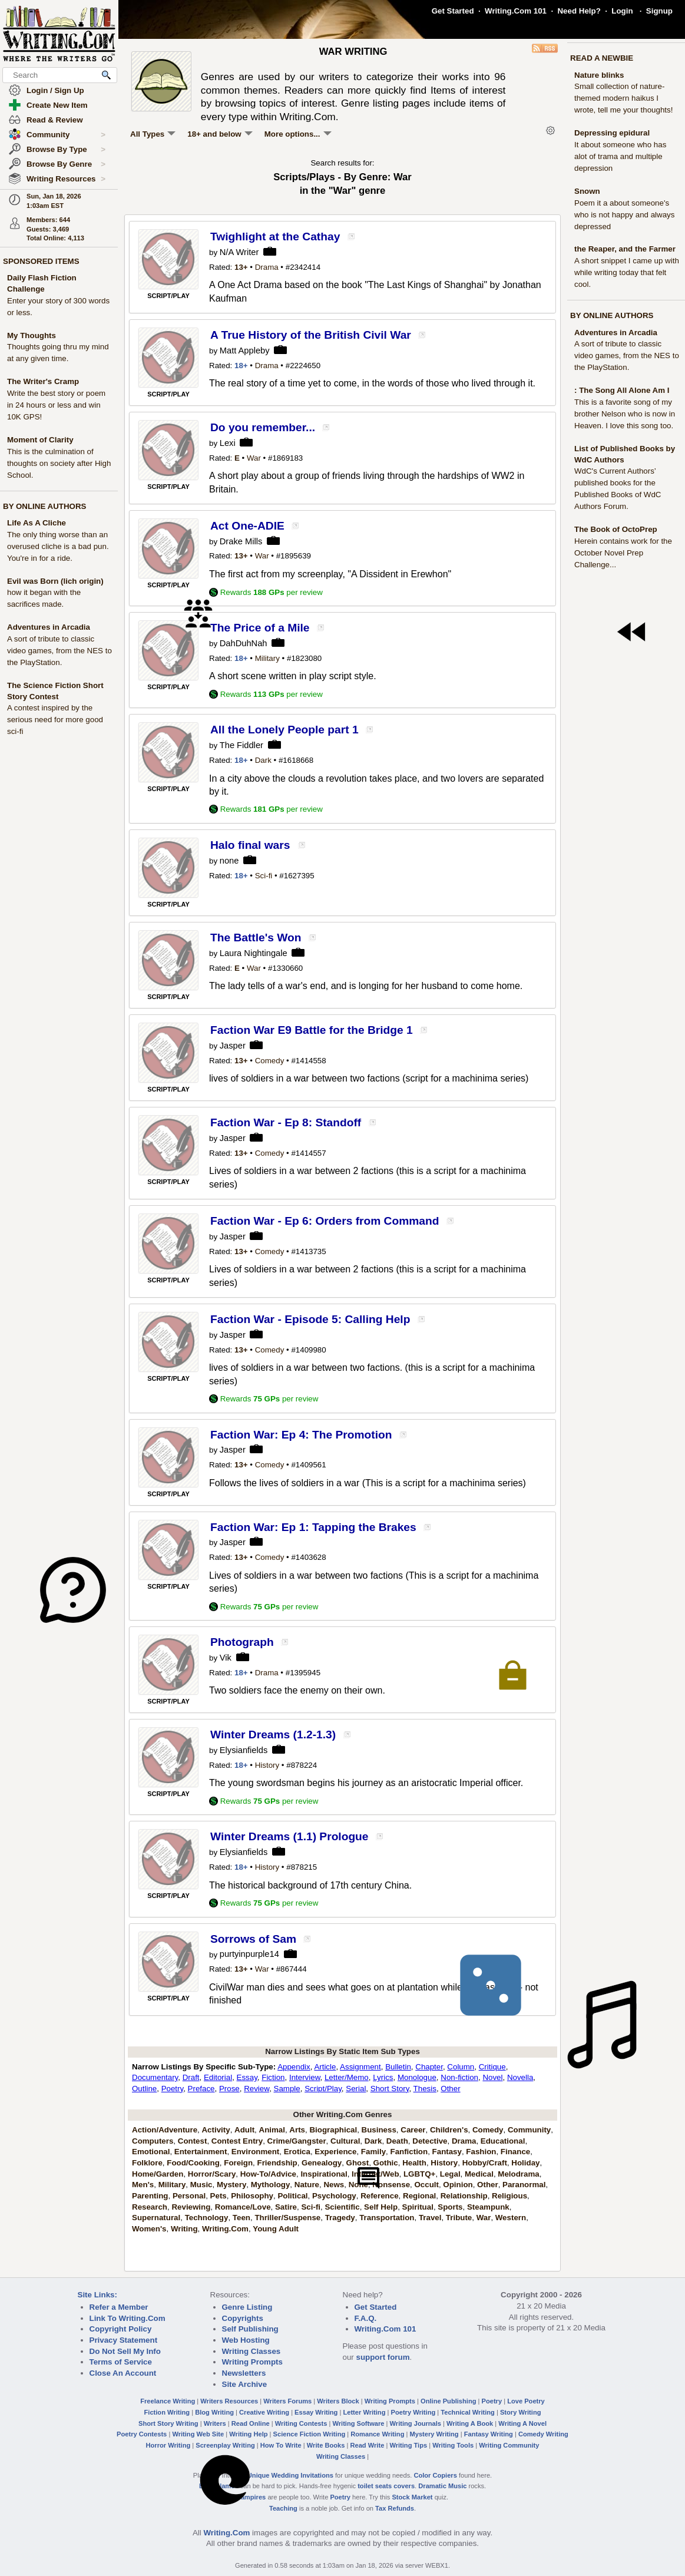 The image size is (685, 2576). Describe the element at coordinates (225, 2480) in the screenshot. I see `open Microsoft Edge browser` at that location.